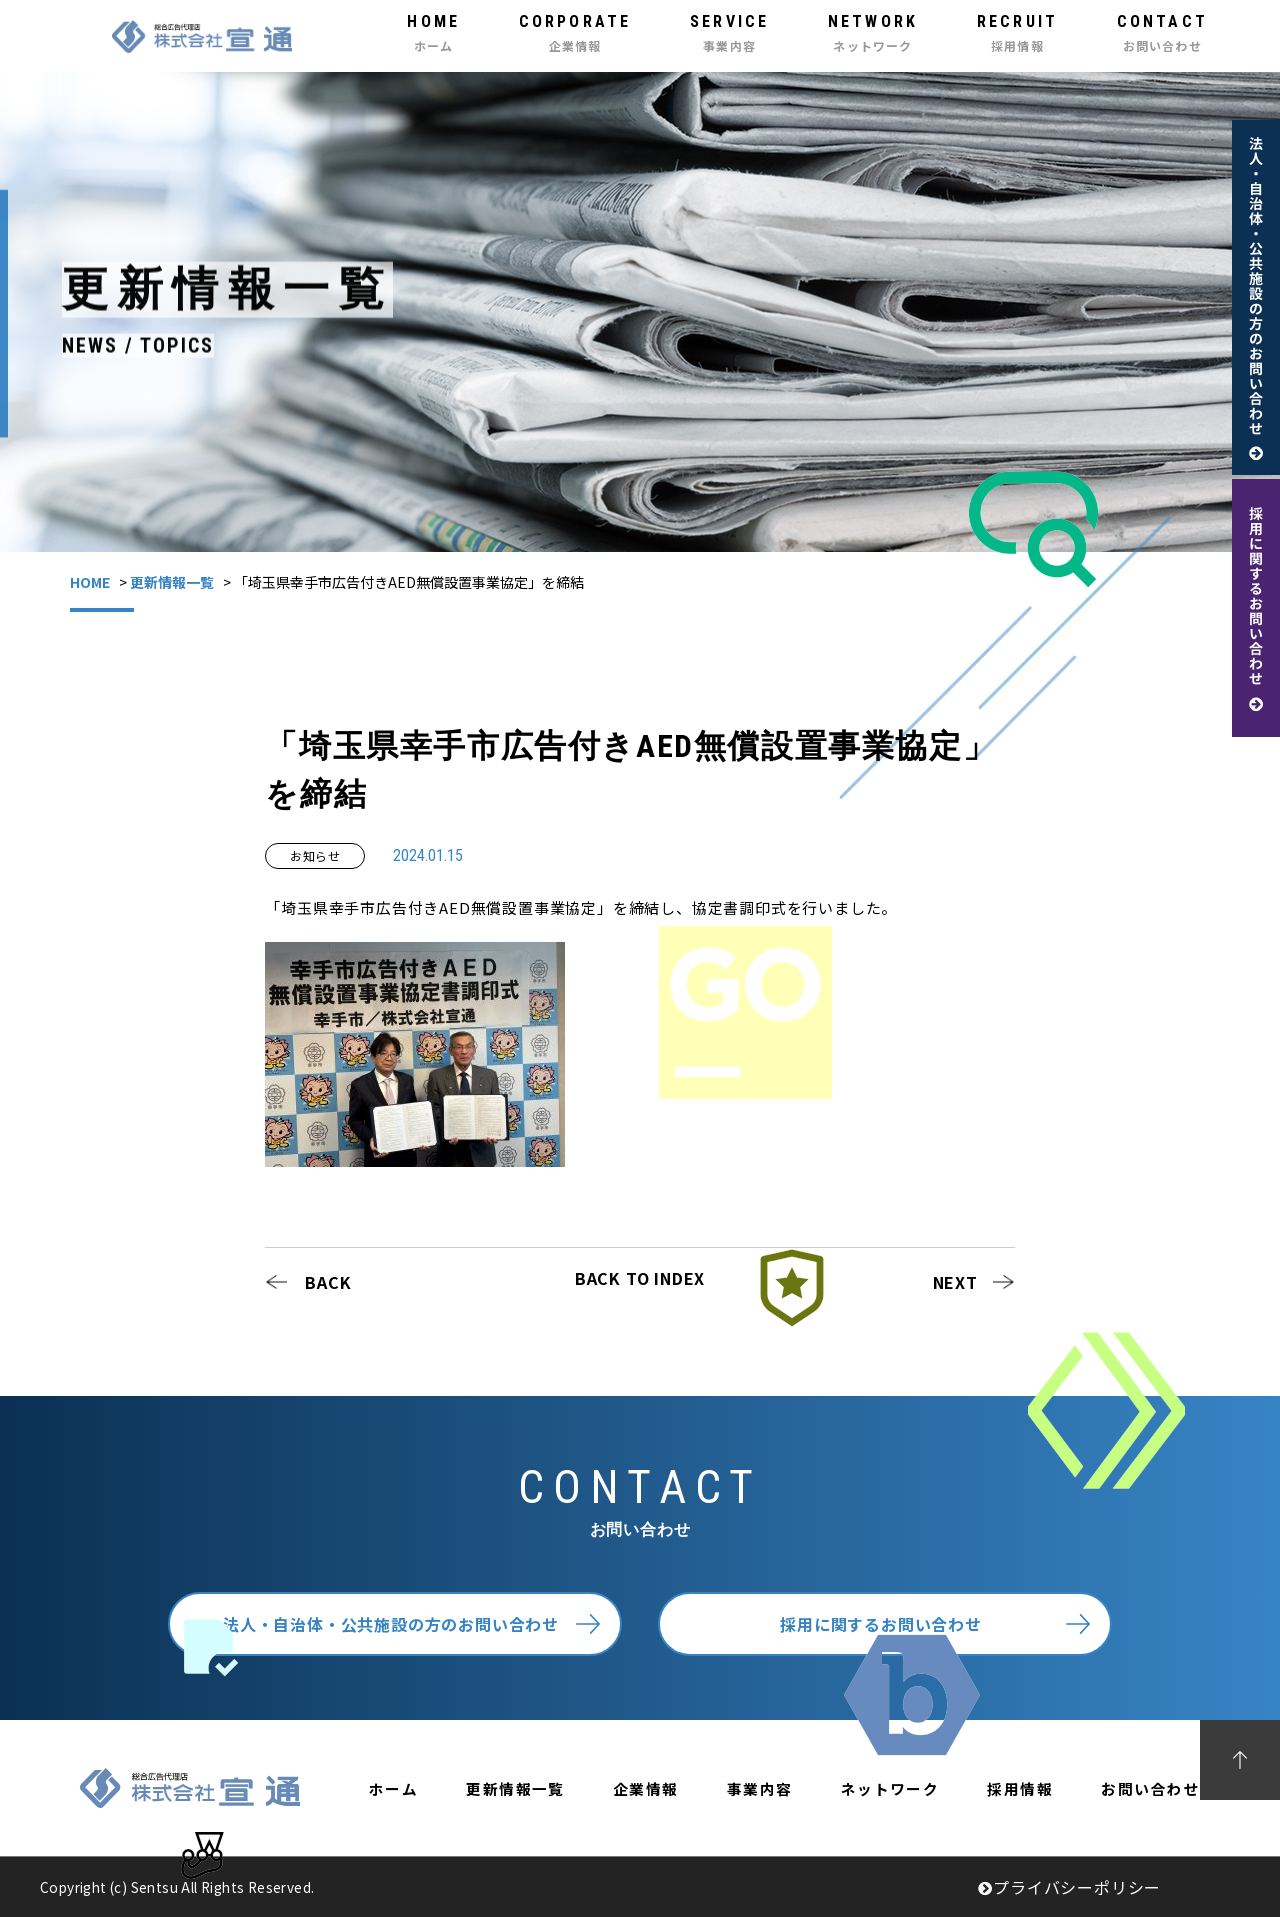 The image size is (1280, 1917). What do you see at coordinates (792, 1288) in the screenshot?
I see `indicates premium or verified security status` at bounding box center [792, 1288].